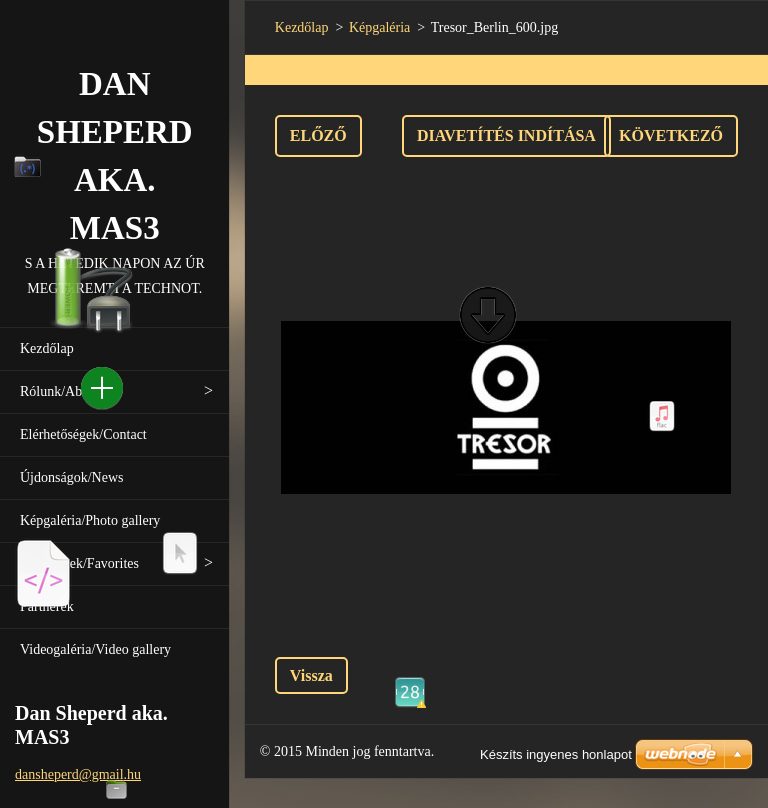 The width and height of the screenshot is (768, 808). What do you see at coordinates (410, 692) in the screenshot?
I see `indicates an upcoming appointment or event` at bounding box center [410, 692].